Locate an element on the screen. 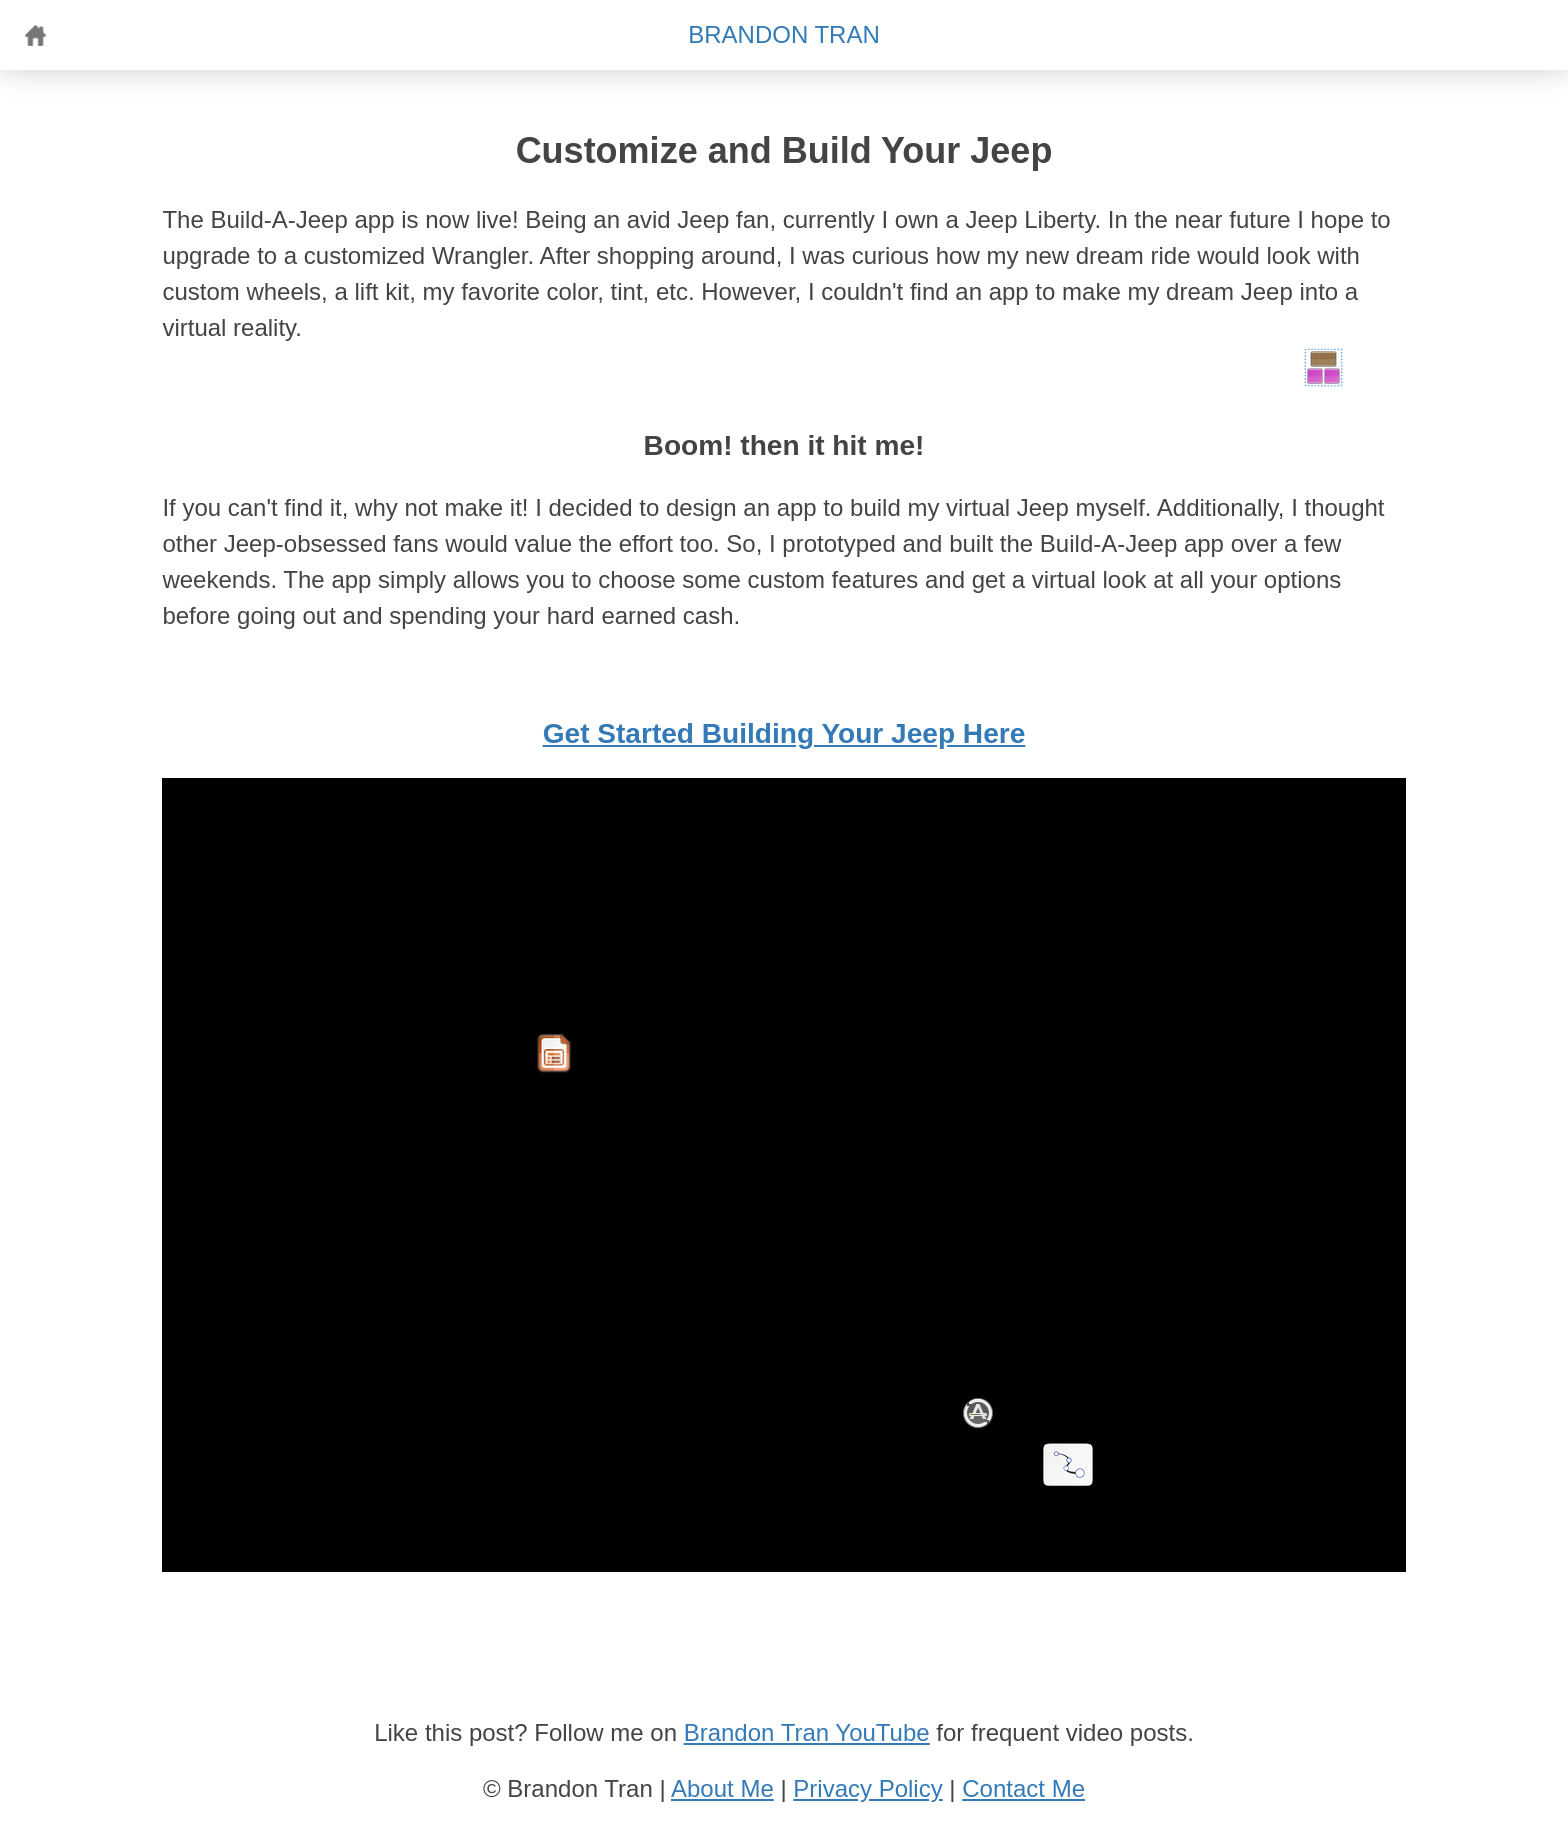 This screenshot has width=1568, height=1843. libreoffice impress presentation file is located at coordinates (554, 1053).